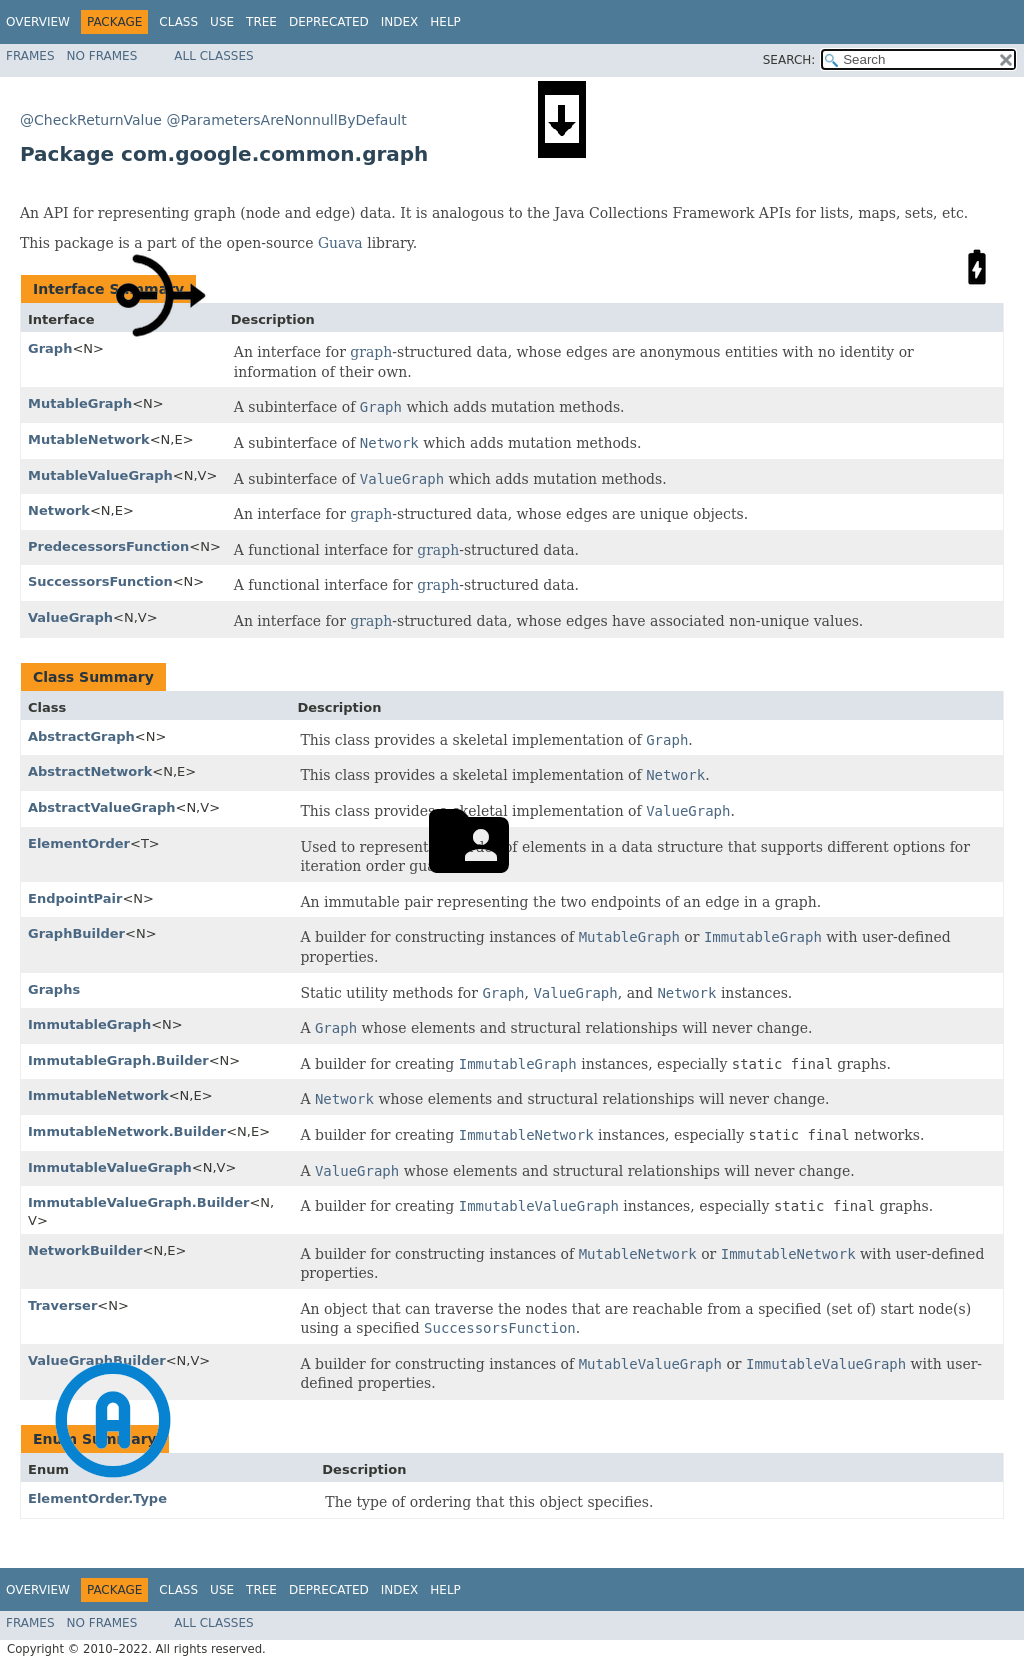 This screenshot has height=1670, width=1024. What do you see at coordinates (977, 267) in the screenshot?
I see `indicates battery is fully charged while connected to power` at bounding box center [977, 267].